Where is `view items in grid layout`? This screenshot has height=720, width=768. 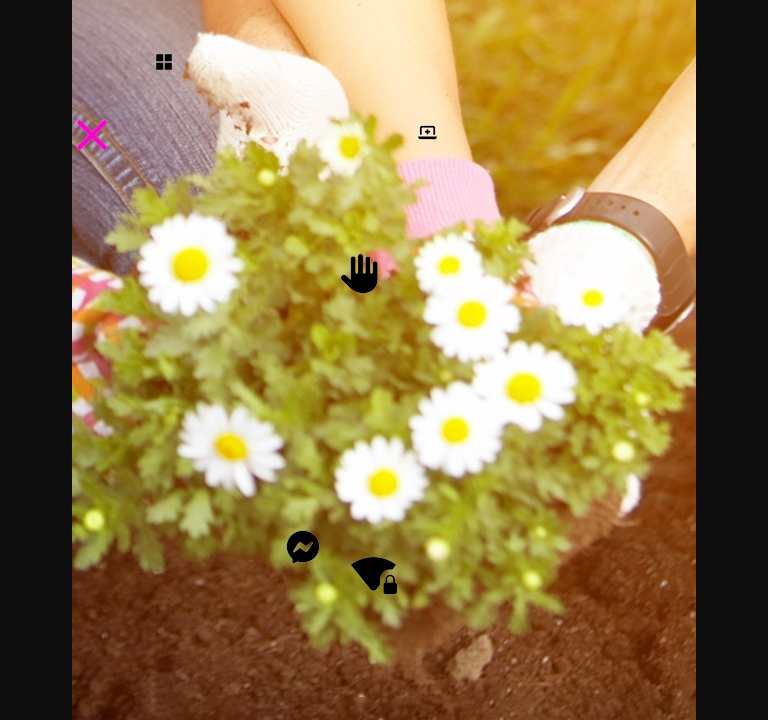 view items in grid layout is located at coordinates (164, 62).